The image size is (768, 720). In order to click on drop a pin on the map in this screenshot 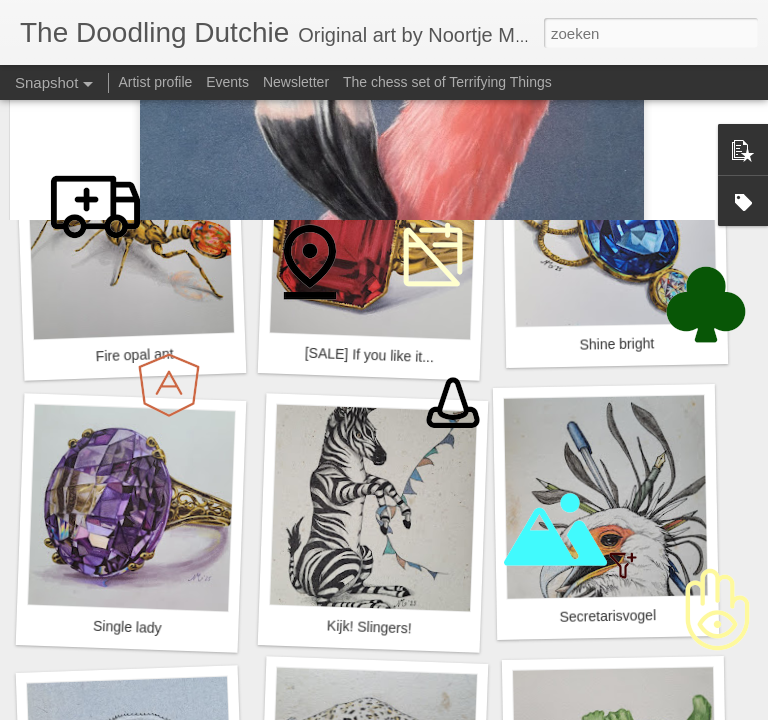, I will do `click(310, 262)`.